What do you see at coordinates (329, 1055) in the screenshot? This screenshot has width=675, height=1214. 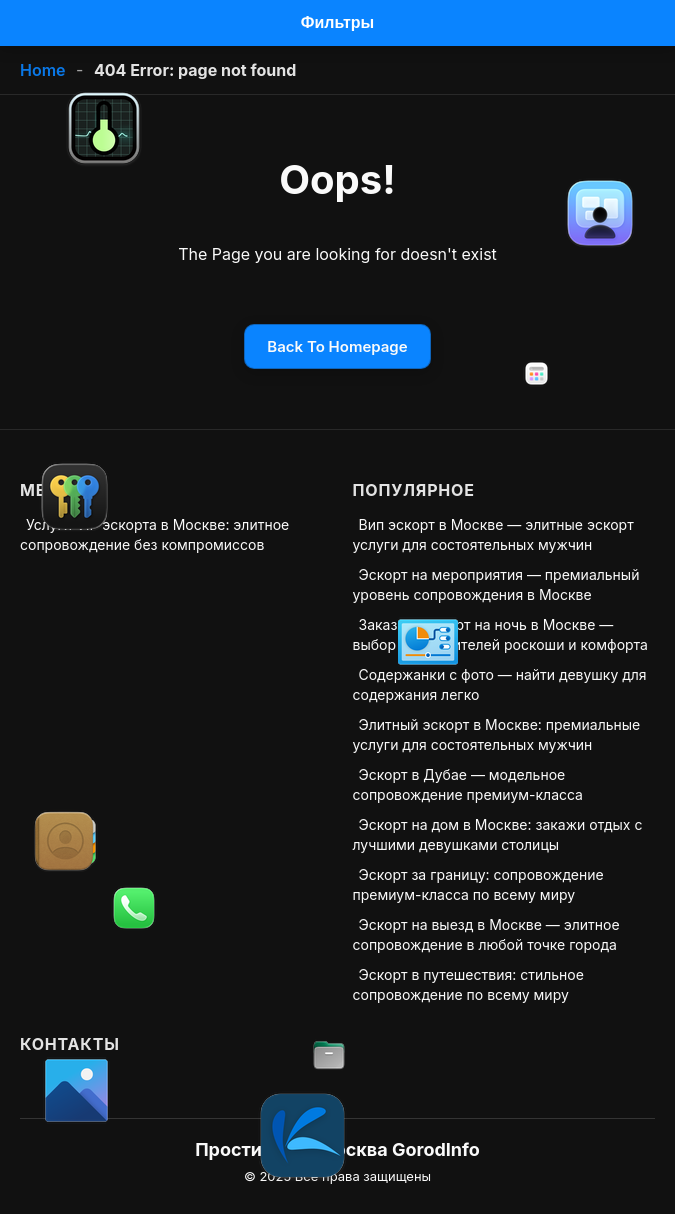 I see `open the file manager application` at bounding box center [329, 1055].